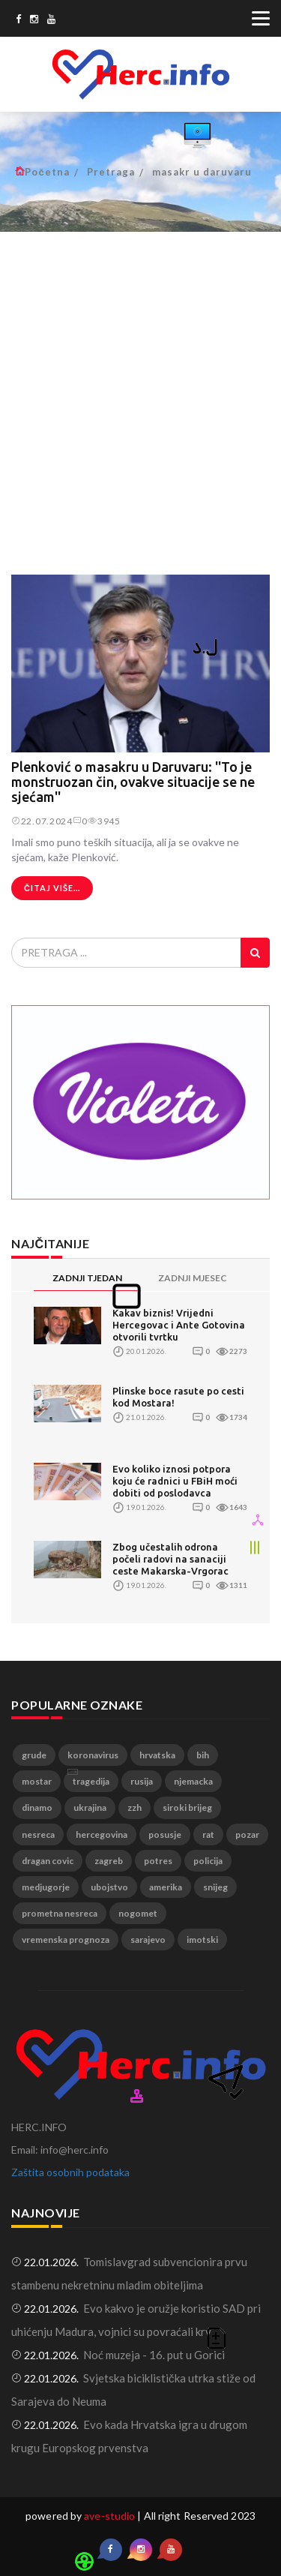 This screenshot has height=2576, width=281. Describe the element at coordinates (205, 648) in the screenshot. I see `represents Libyan dinar currency` at that location.